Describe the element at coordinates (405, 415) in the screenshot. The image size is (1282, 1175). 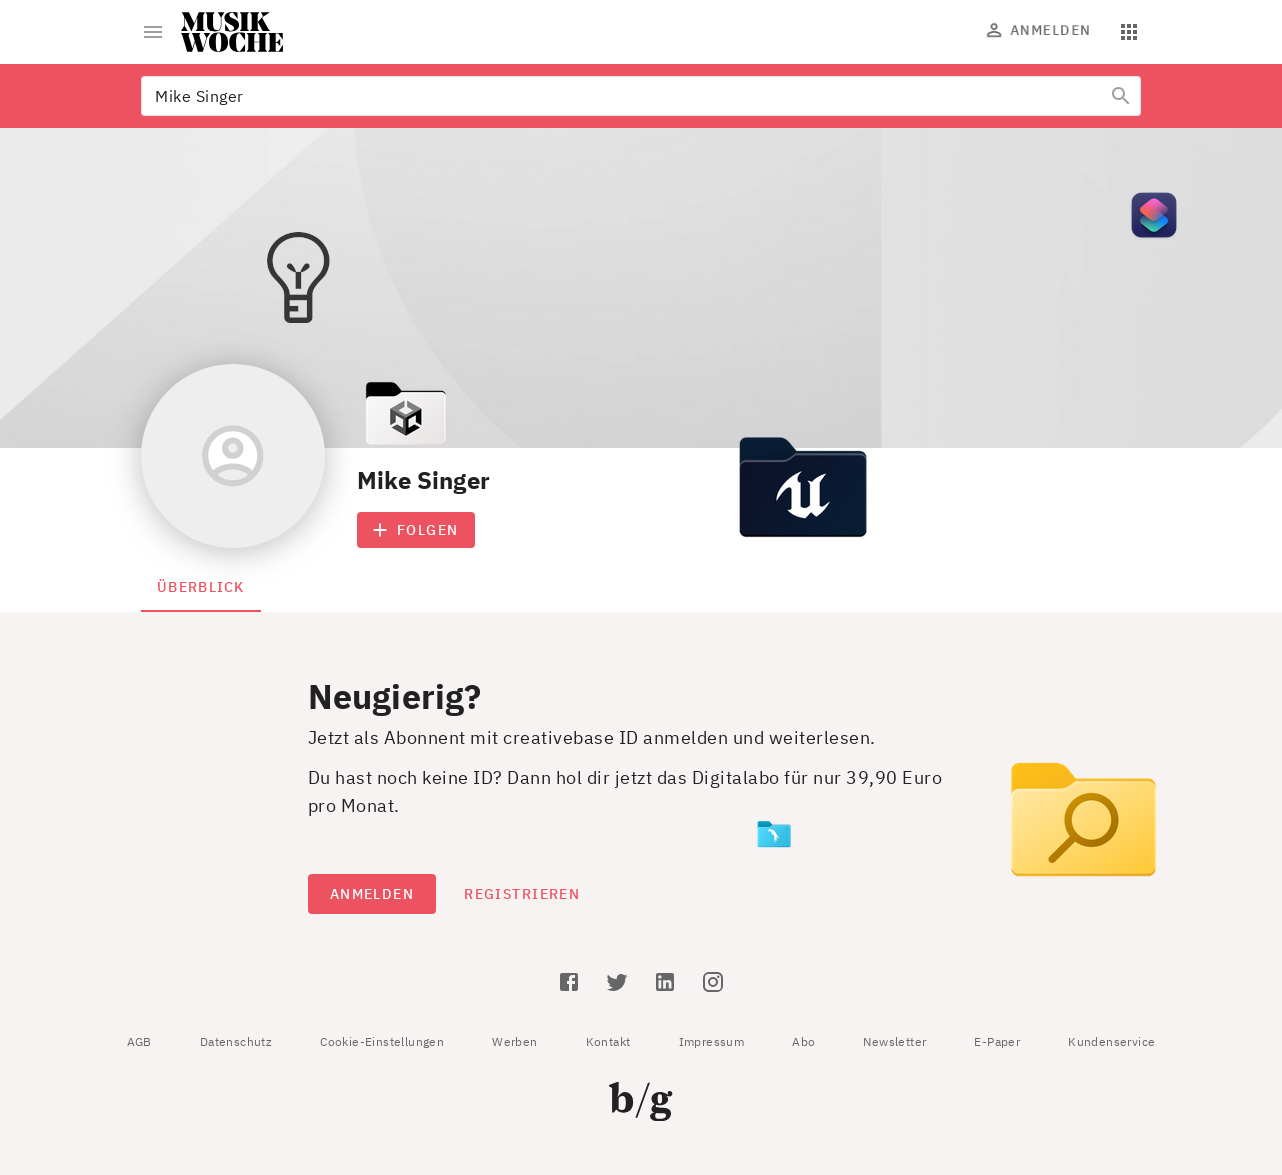
I see `open unity game engine project files` at that location.